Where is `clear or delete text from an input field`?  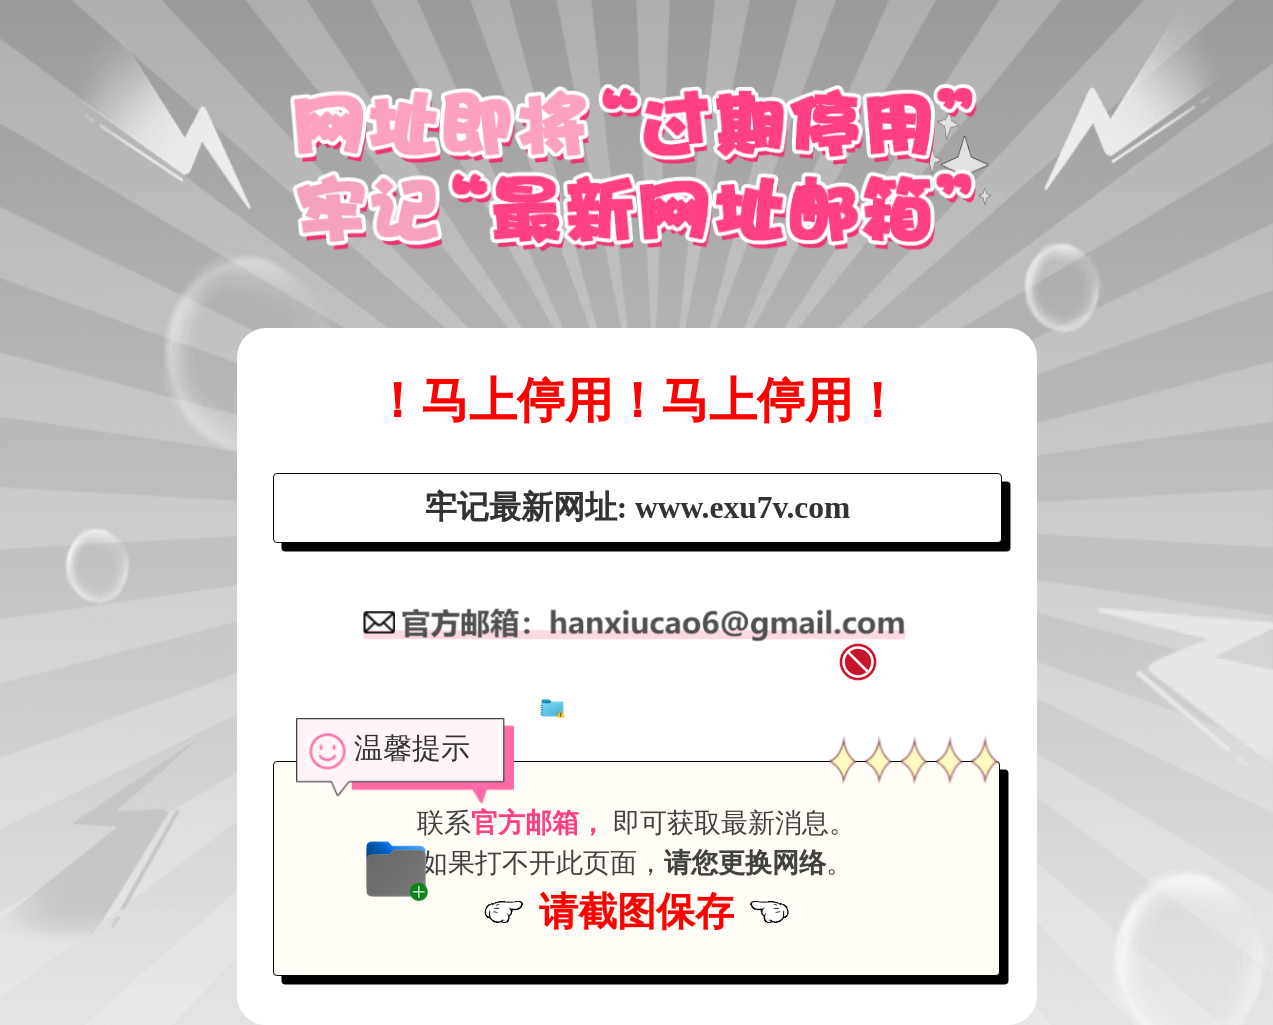 clear or delete text from an input field is located at coordinates (858, 662).